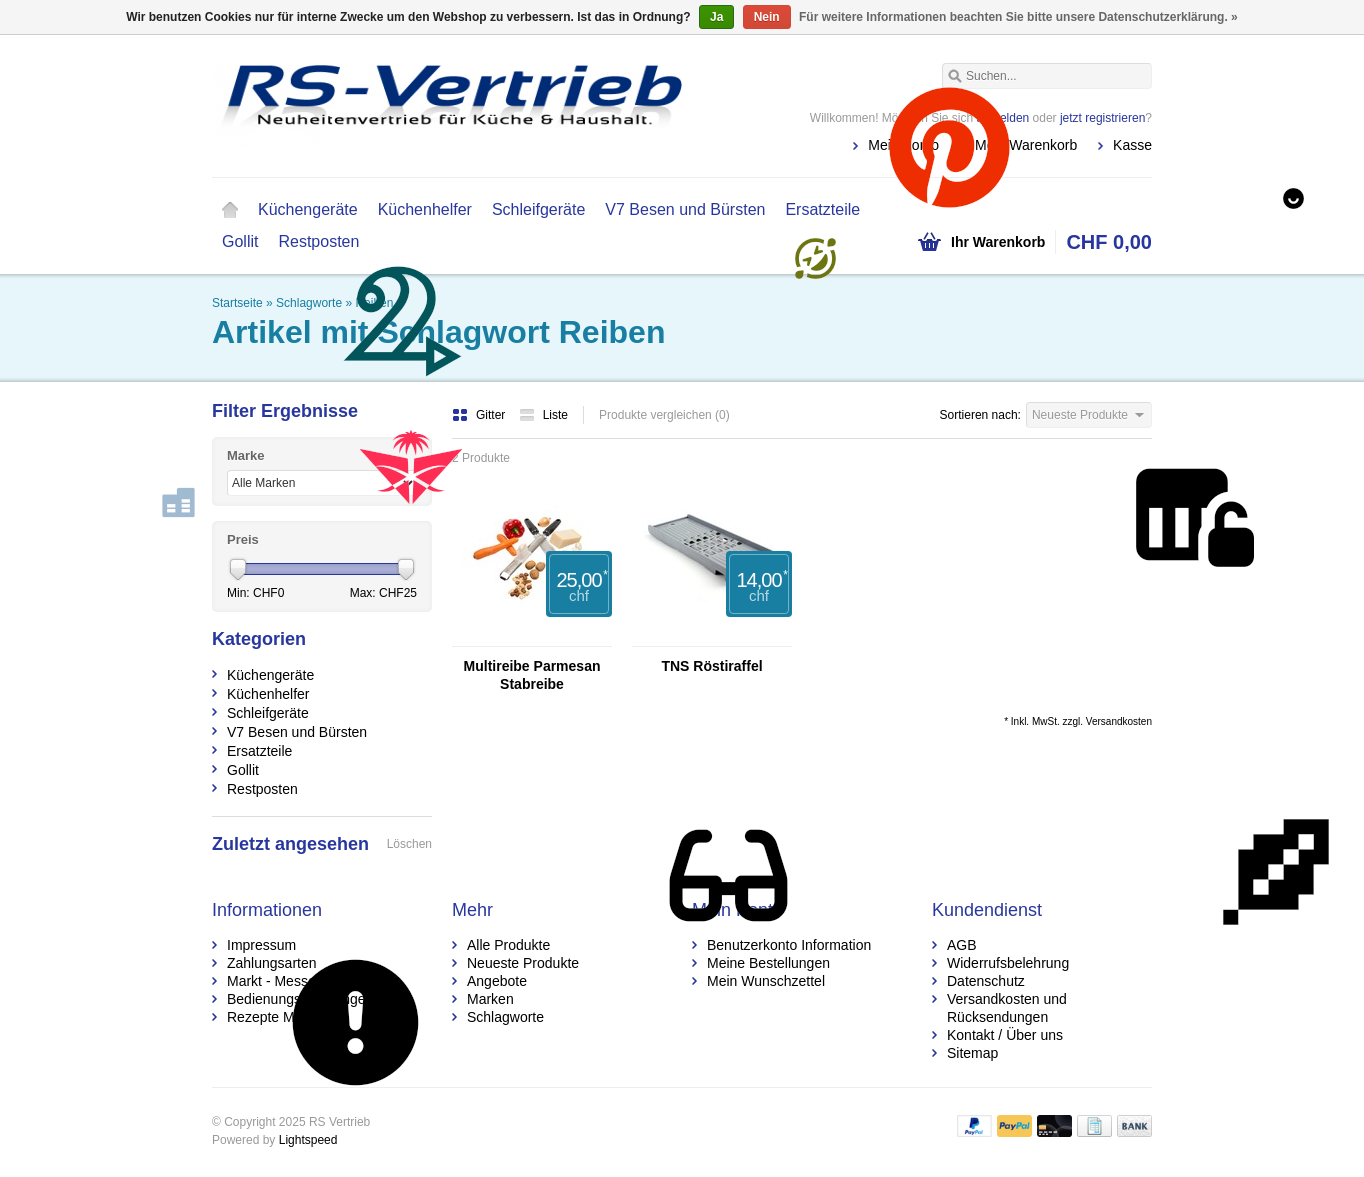 The height and width of the screenshot is (1177, 1364). I want to click on unlock a row in a table or spreadsheet, so click(1188, 514).